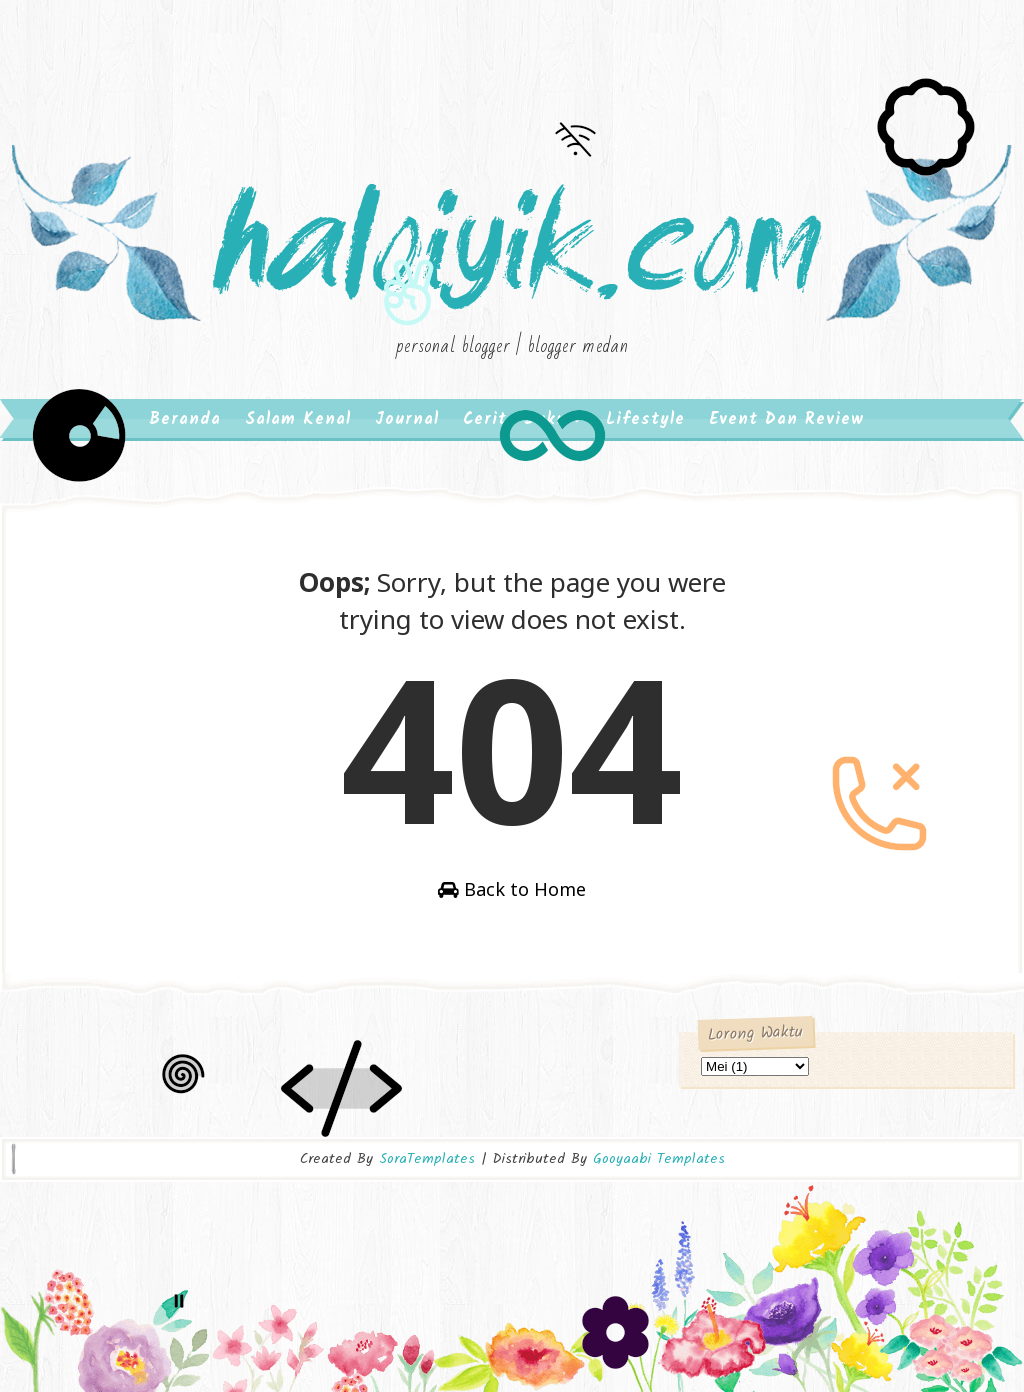 Image resolution: width=1024 pixels, height=1392 pixels. Describe the element at coordinates (341, 1088) in the screenshot. I see `view or edit source code` at that location.